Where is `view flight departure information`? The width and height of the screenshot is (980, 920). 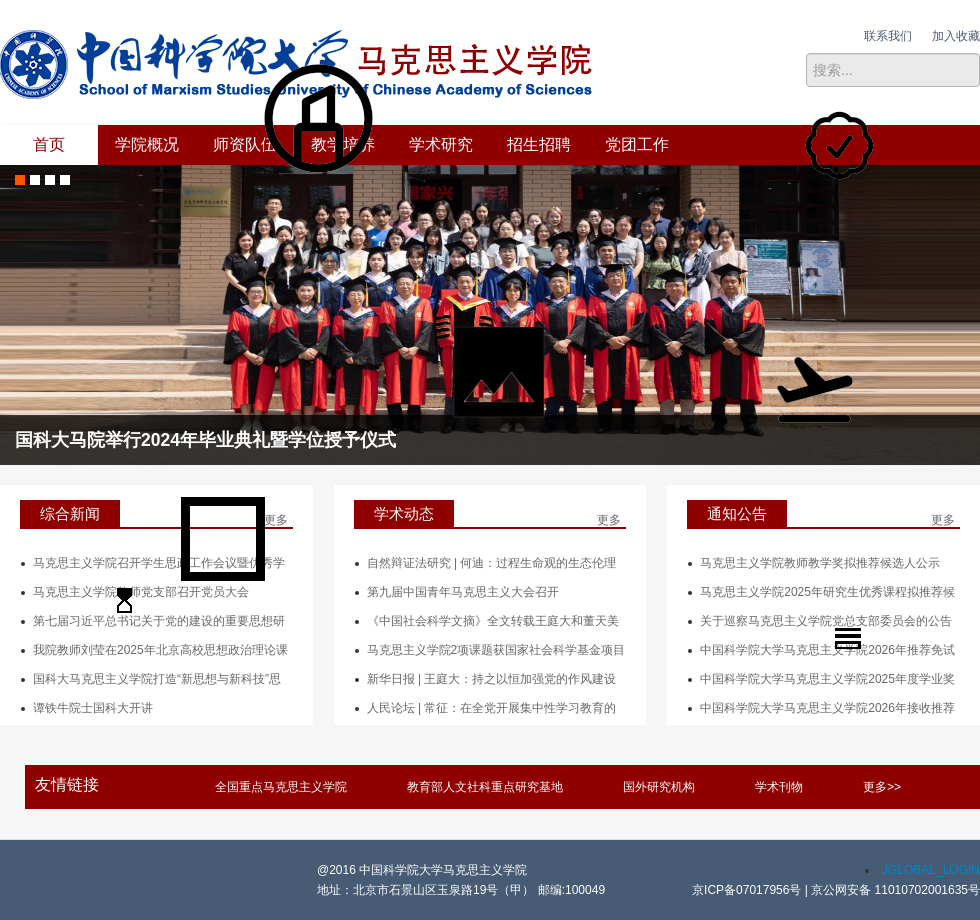 view flight departure information is located at coordinates (814, 388).